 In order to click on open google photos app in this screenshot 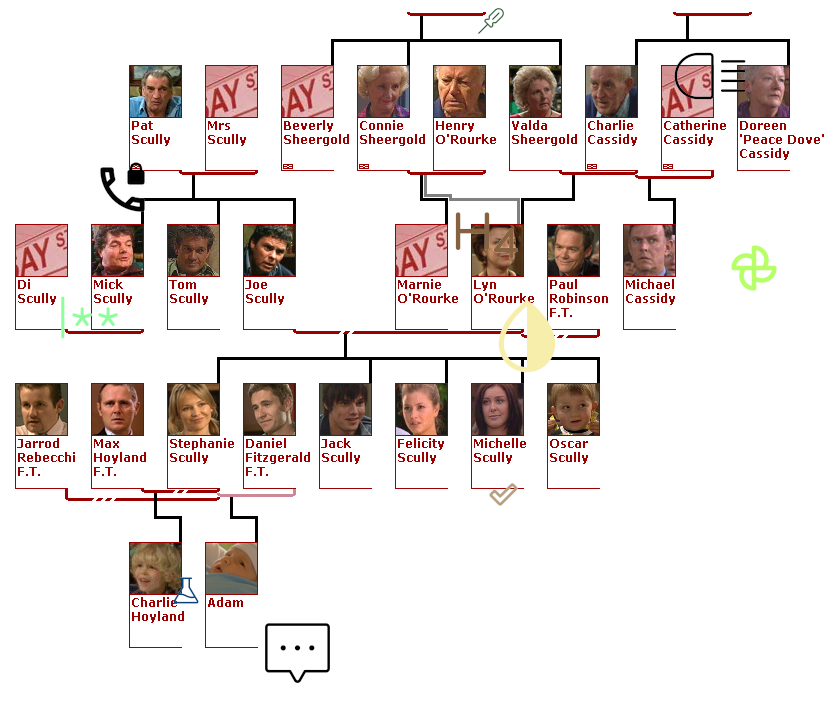, I will do `click(754, 268)`.